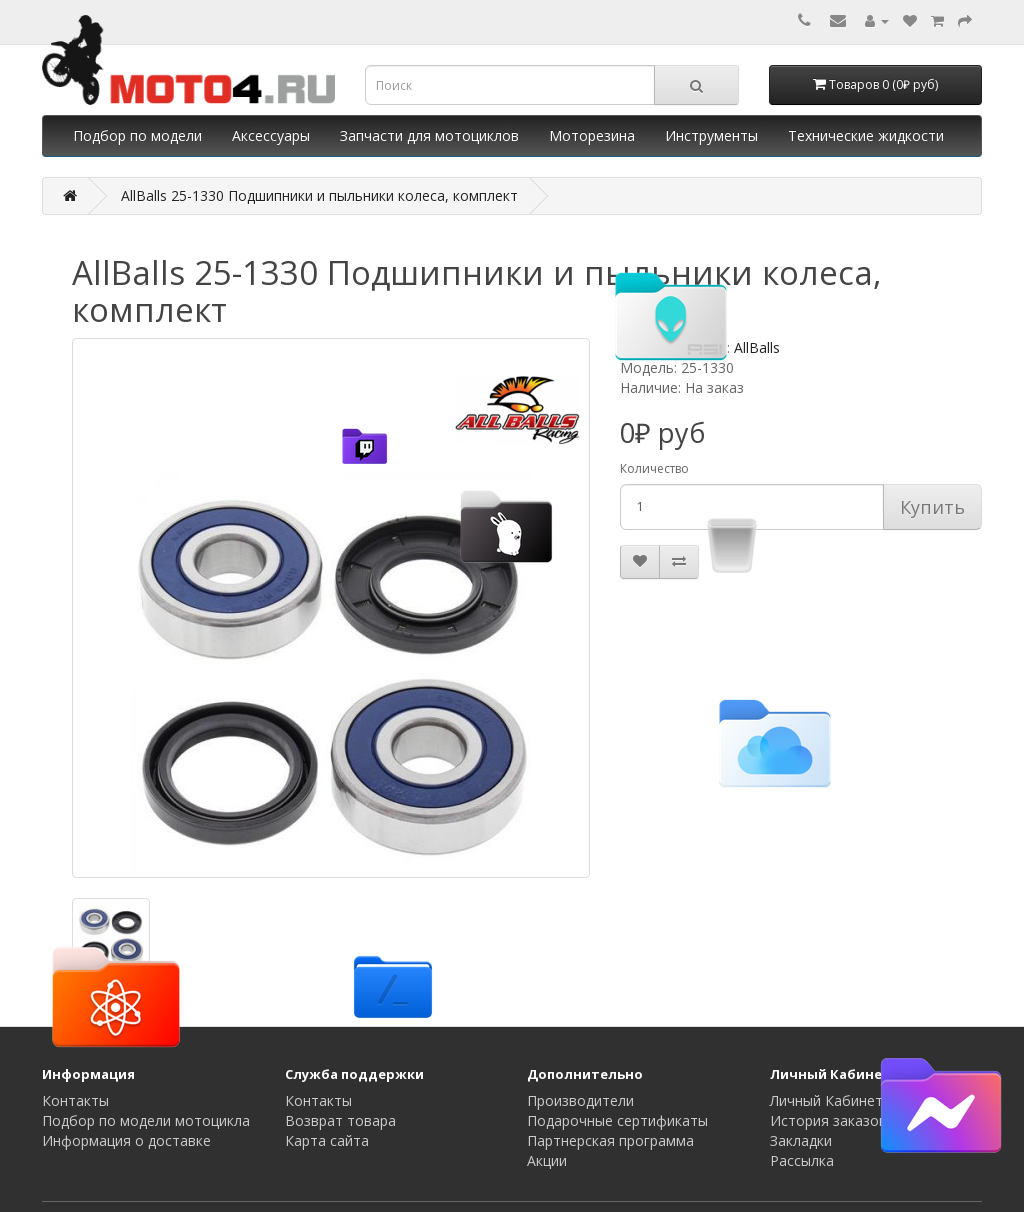 The height and width of the screenshot is (1212, 1024). What do you see at coordinates (732, 545) in the screenshot?
I see `empty trash bin ready to receive deleted files` at bounding box center [732, 545].